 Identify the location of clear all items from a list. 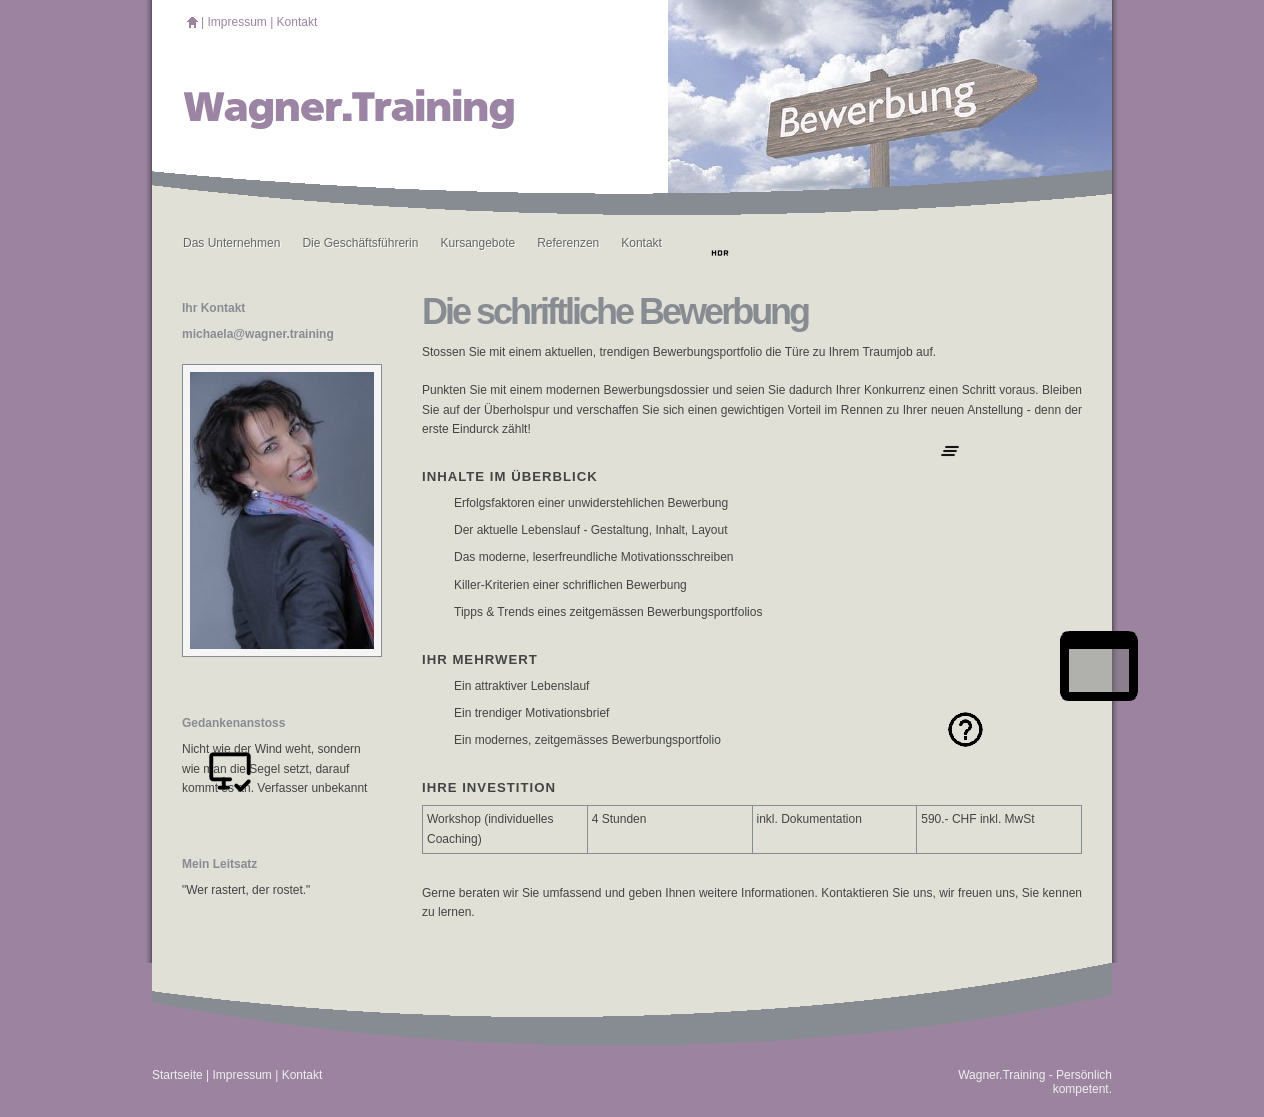
(950, 451).